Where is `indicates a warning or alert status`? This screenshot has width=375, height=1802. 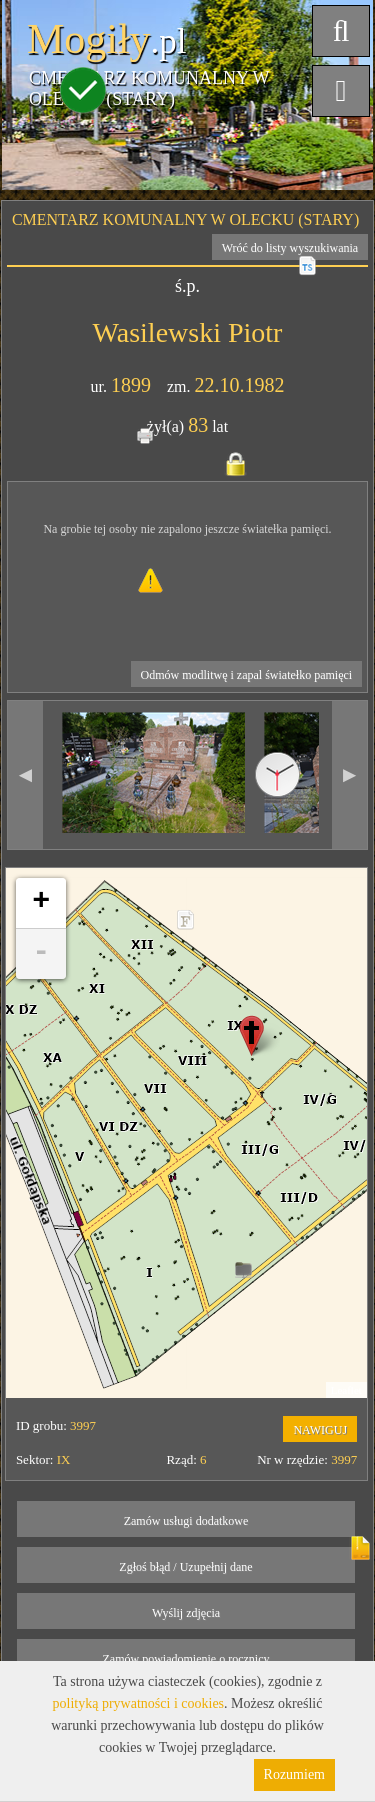
indicates a warning or alert status is located at coordinates (150, 580).